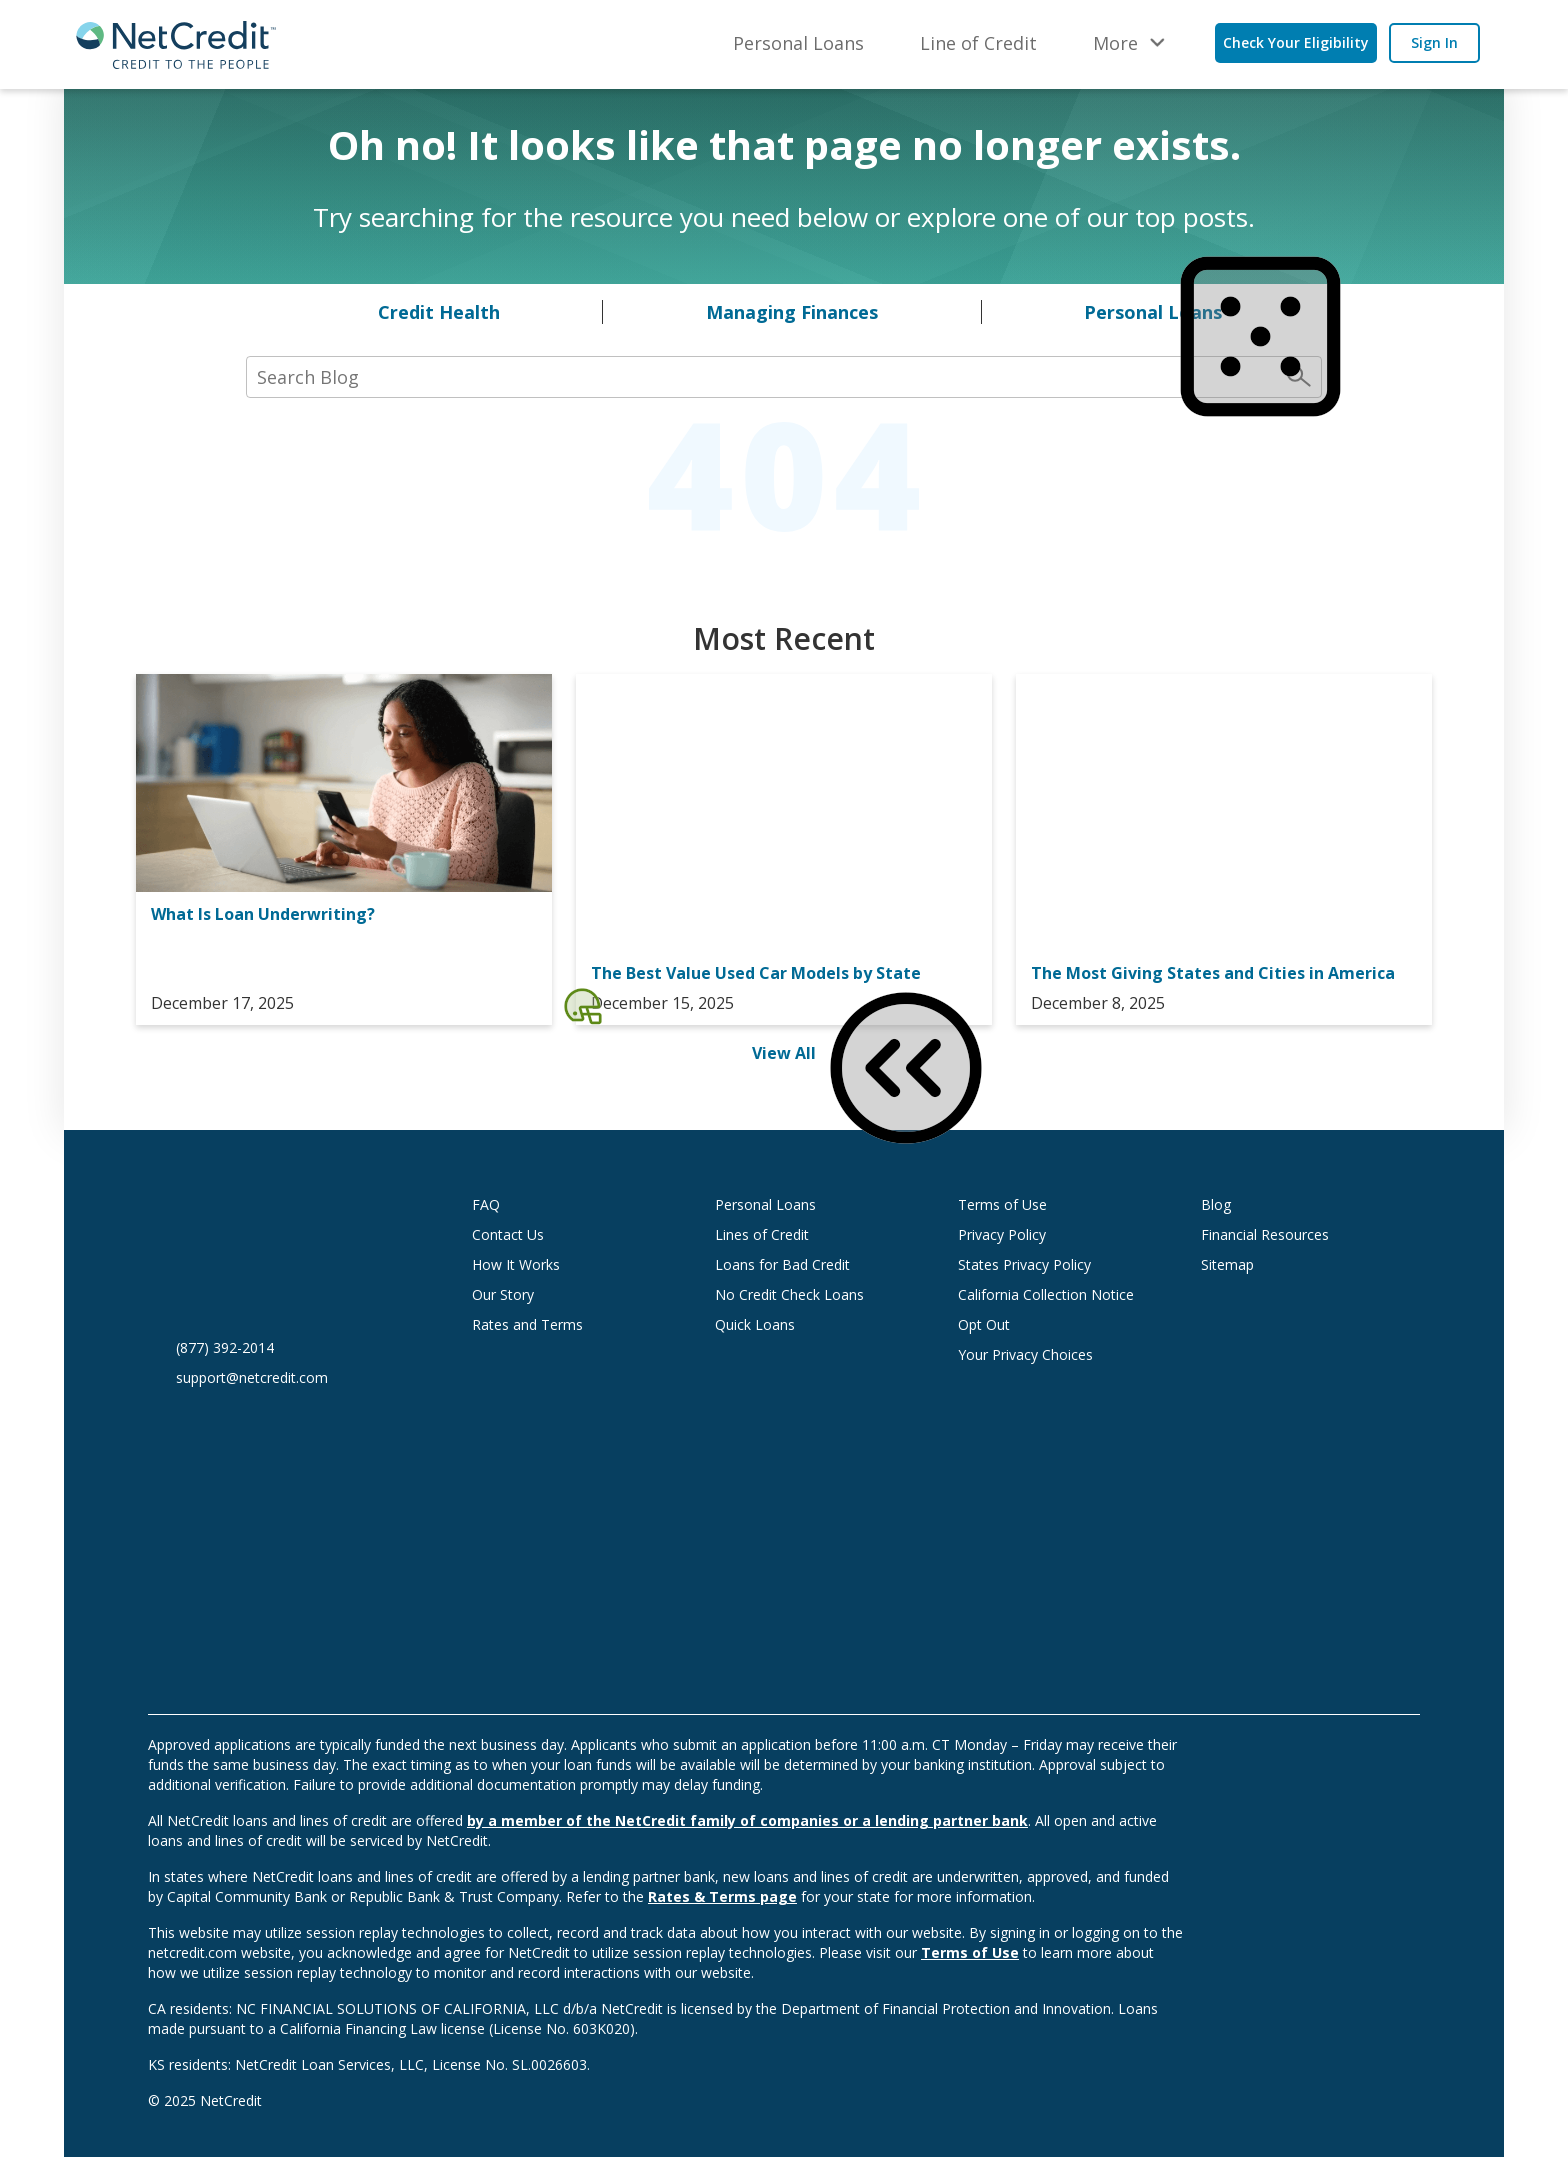 This screenshot has width=1568, height=2157. What do you see at coordinates (583, 1007) in the screenshot?
I see `access football or sports content` at bounding box center [583, 1007].